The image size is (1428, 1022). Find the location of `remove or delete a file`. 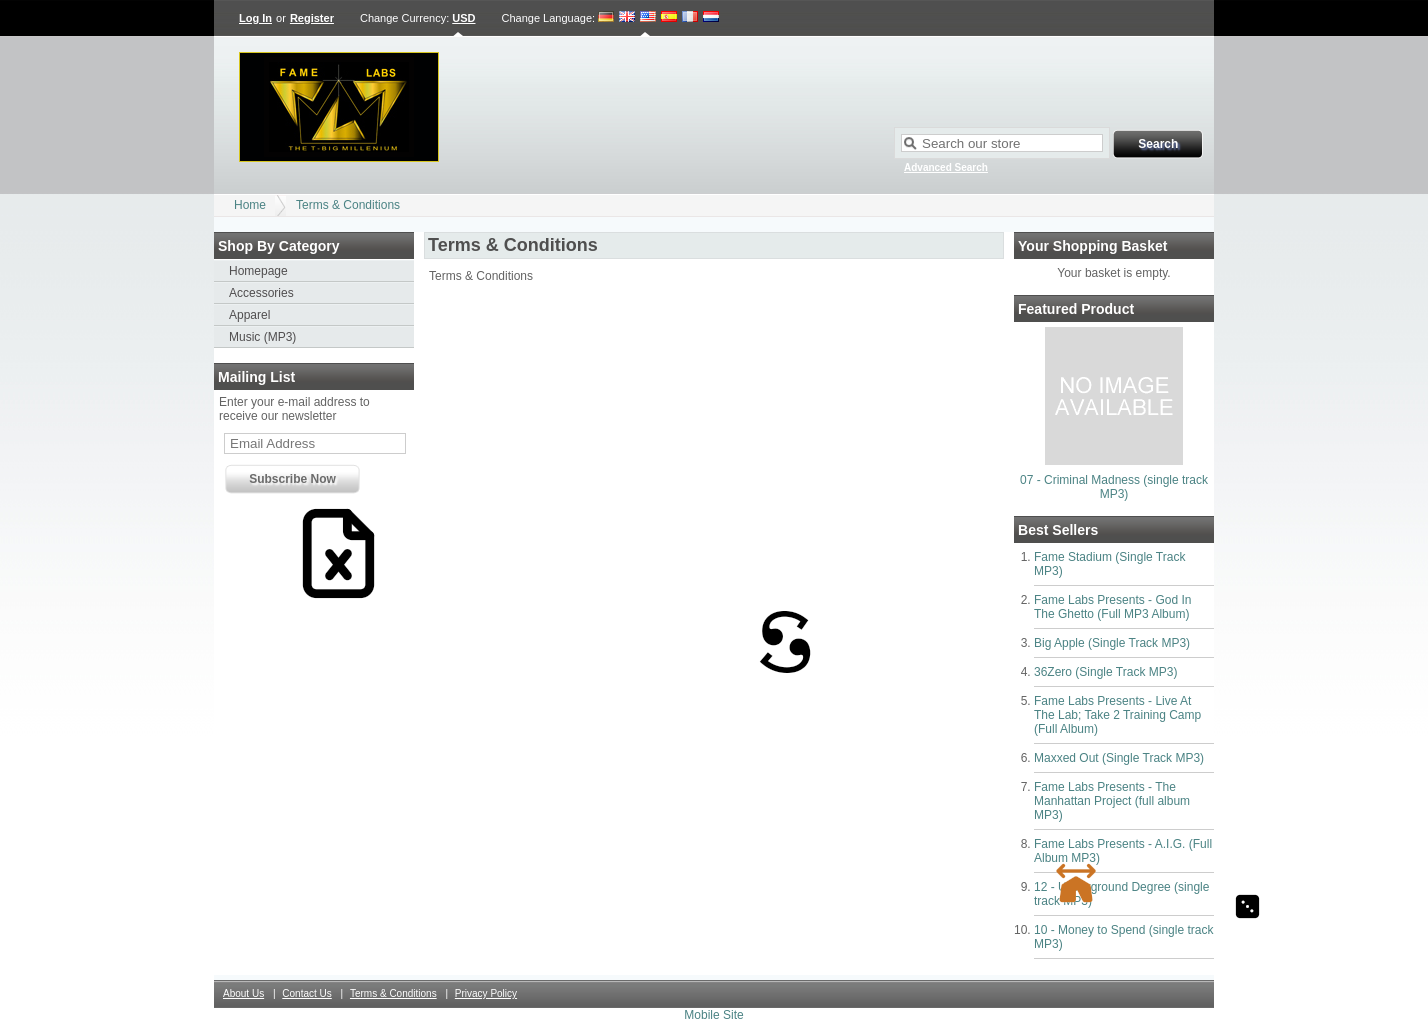

remove or delete a file is located at coordinates (338, 553).